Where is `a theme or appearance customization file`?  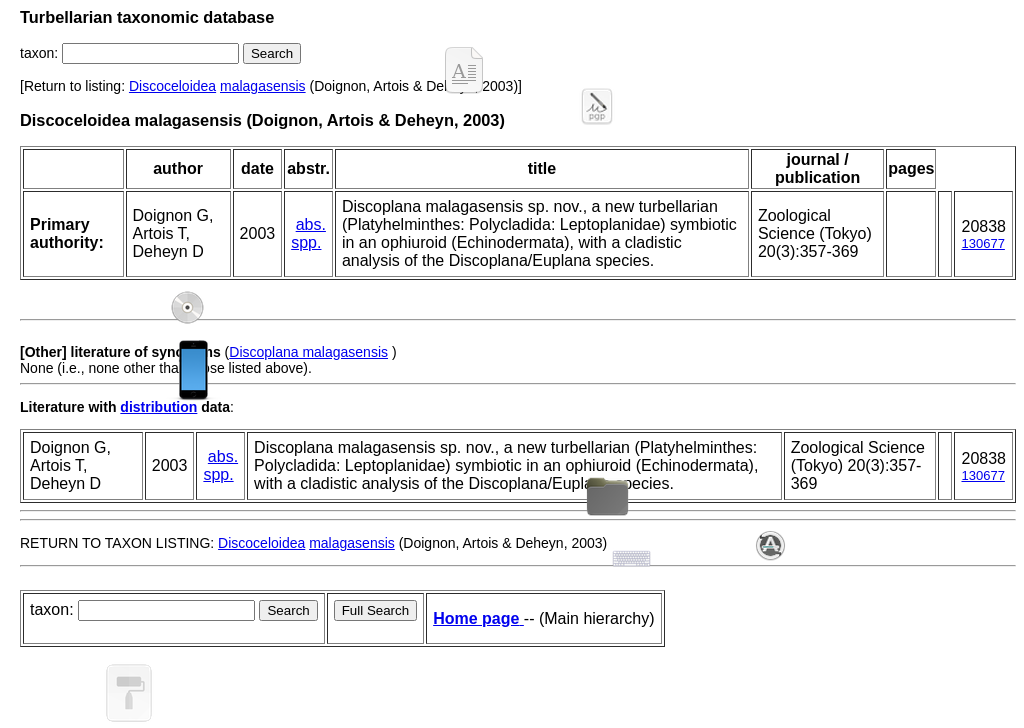 a theme or appearance customization file is located at coordinates (129, 693).